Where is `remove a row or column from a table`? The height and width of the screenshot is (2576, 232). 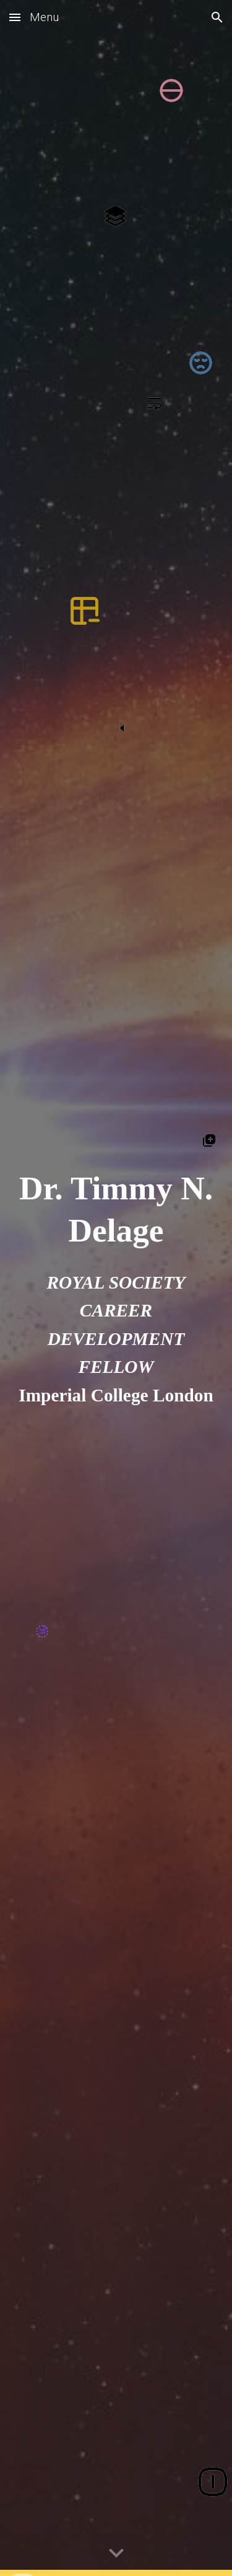 remove a row or column from a table is located at coordinates (84, 611).